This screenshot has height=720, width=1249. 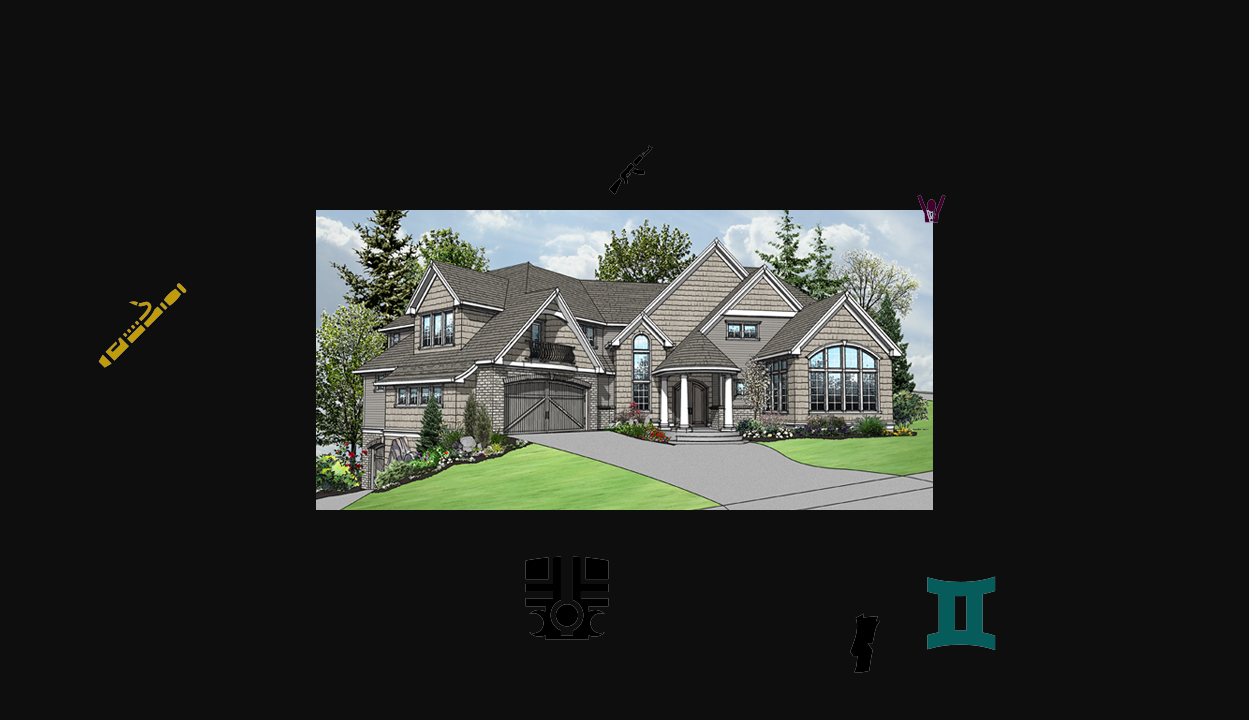 What do you see at coordinates (631, 170) in the screenshot?
I see `weapon or firearm item in game inventory` at bounding box center [631, 170].